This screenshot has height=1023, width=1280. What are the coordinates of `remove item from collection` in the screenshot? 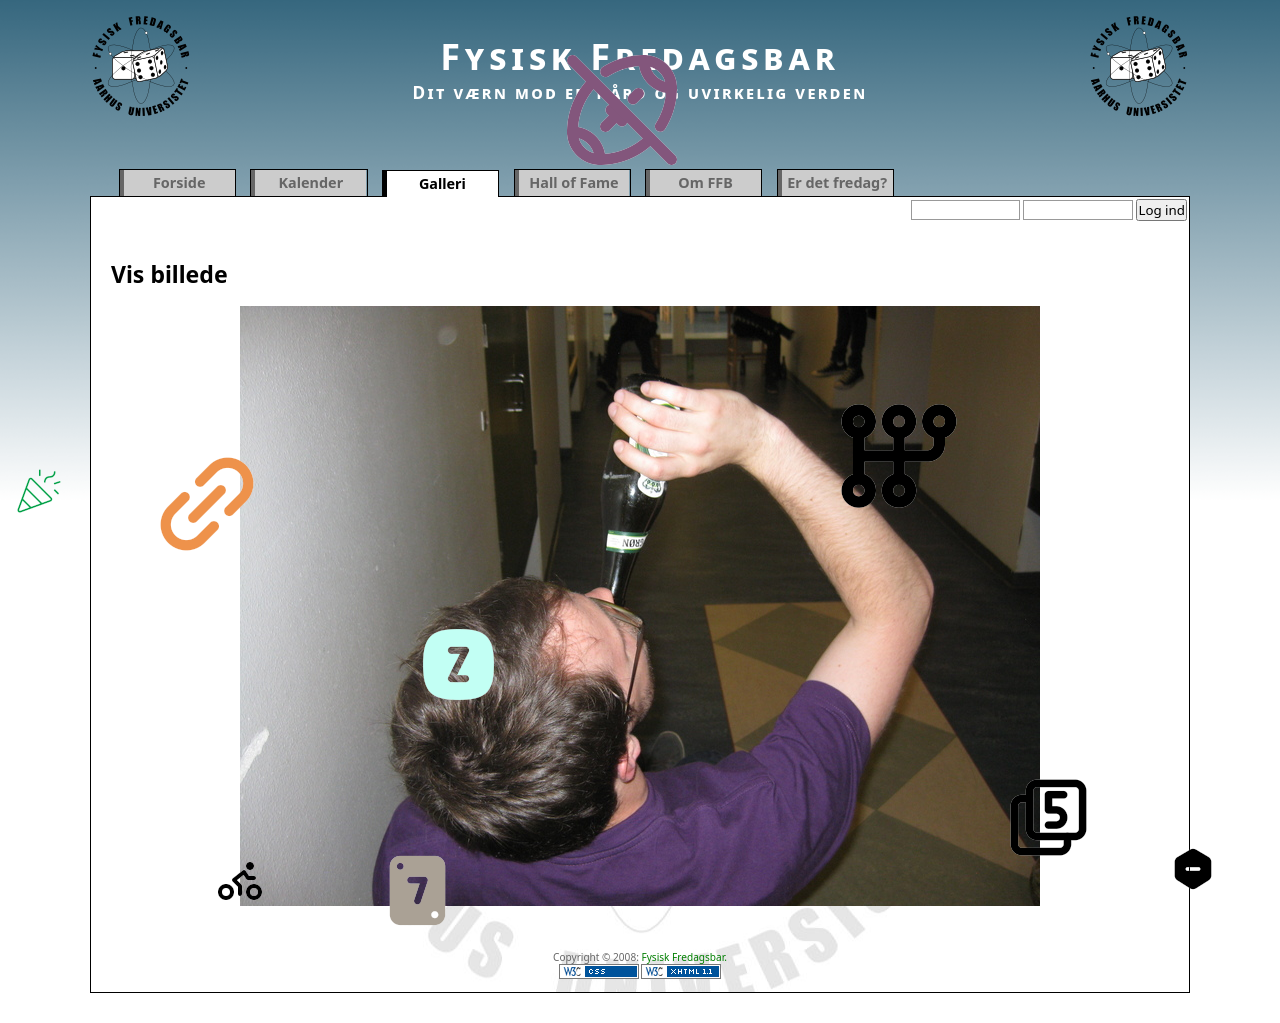 It's located at (1193, 869).